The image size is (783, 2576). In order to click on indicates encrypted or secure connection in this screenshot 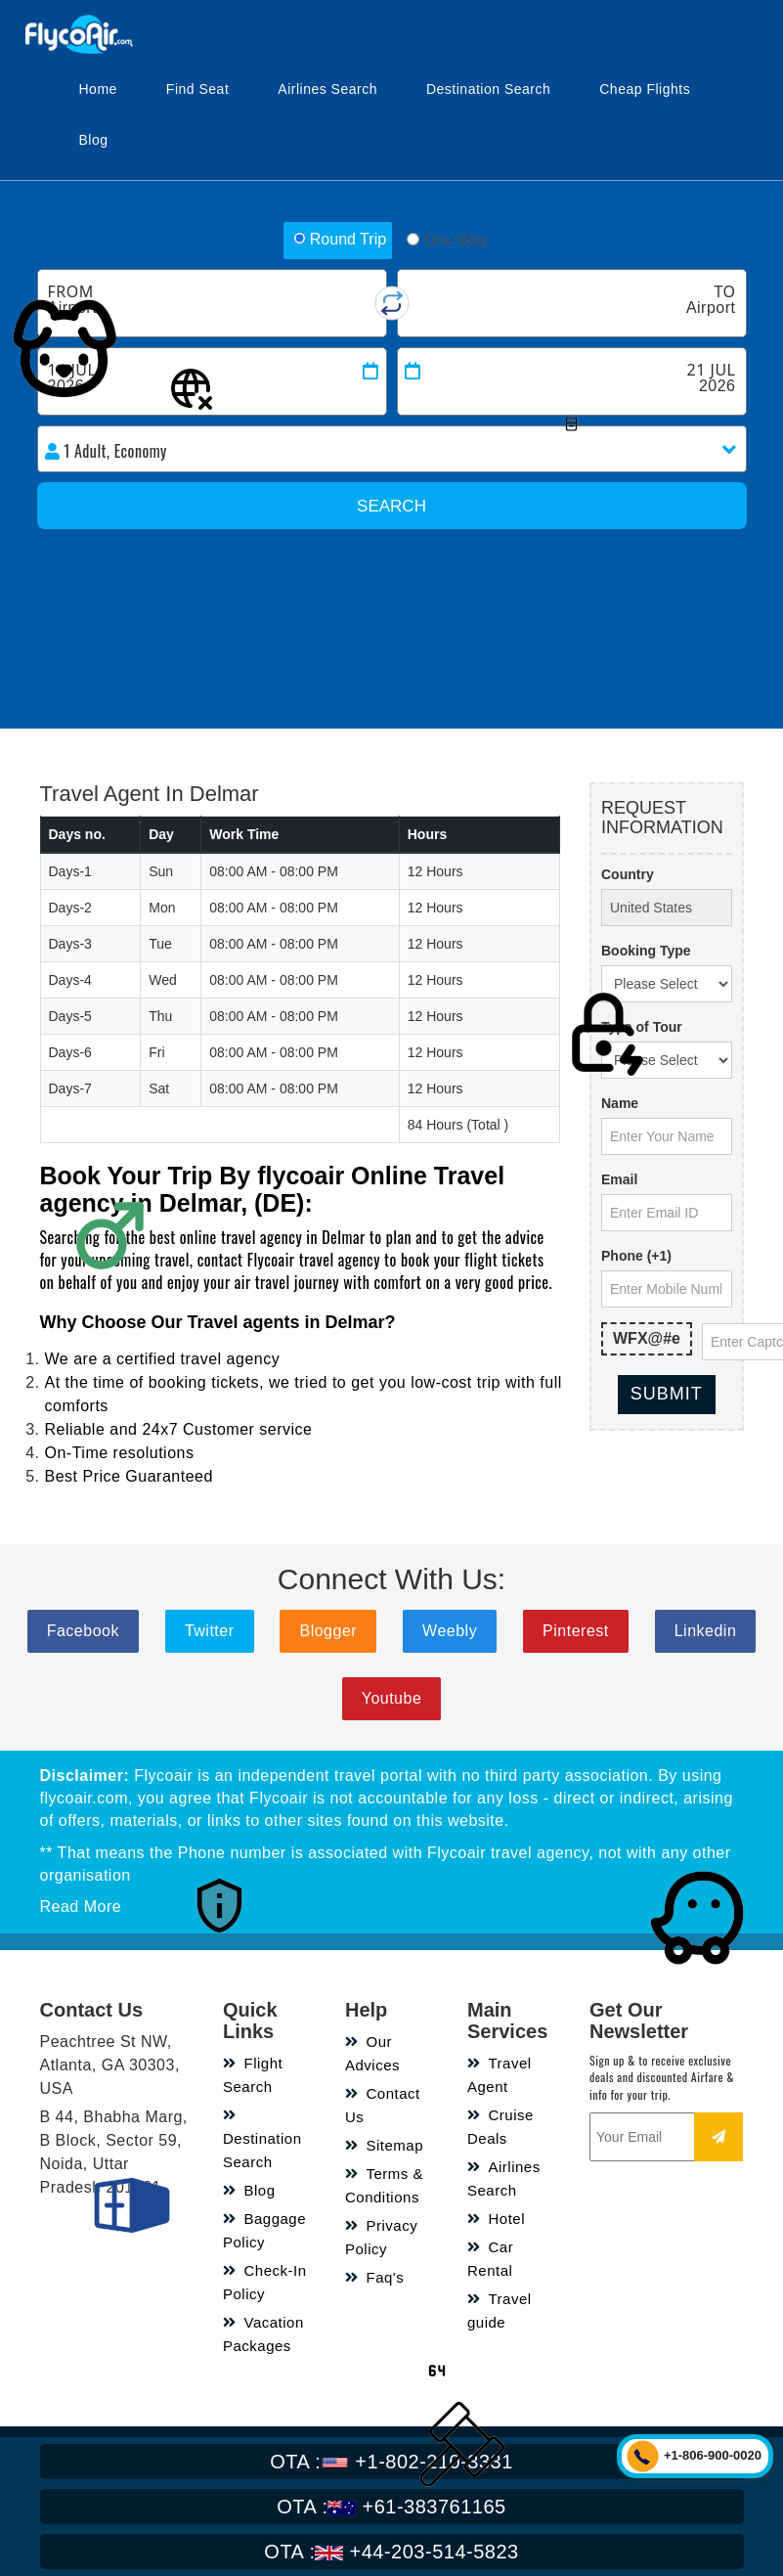, I will do `click(603, 1032)`.